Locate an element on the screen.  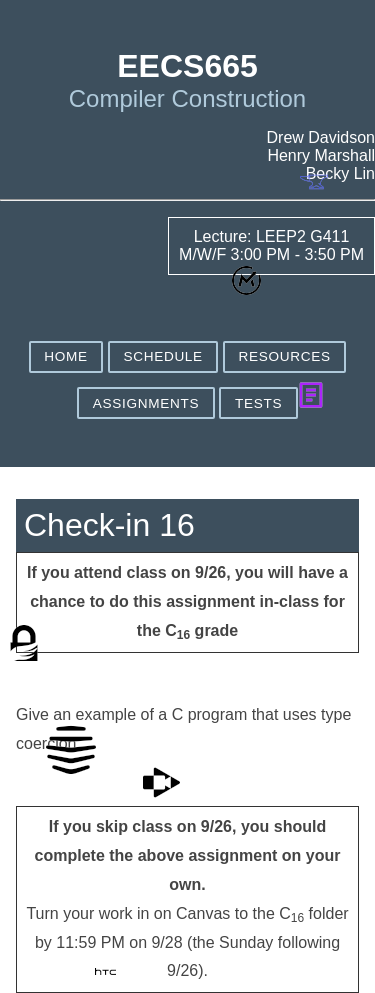
open screencastify screen recording app is located at coordinates (161, 782).